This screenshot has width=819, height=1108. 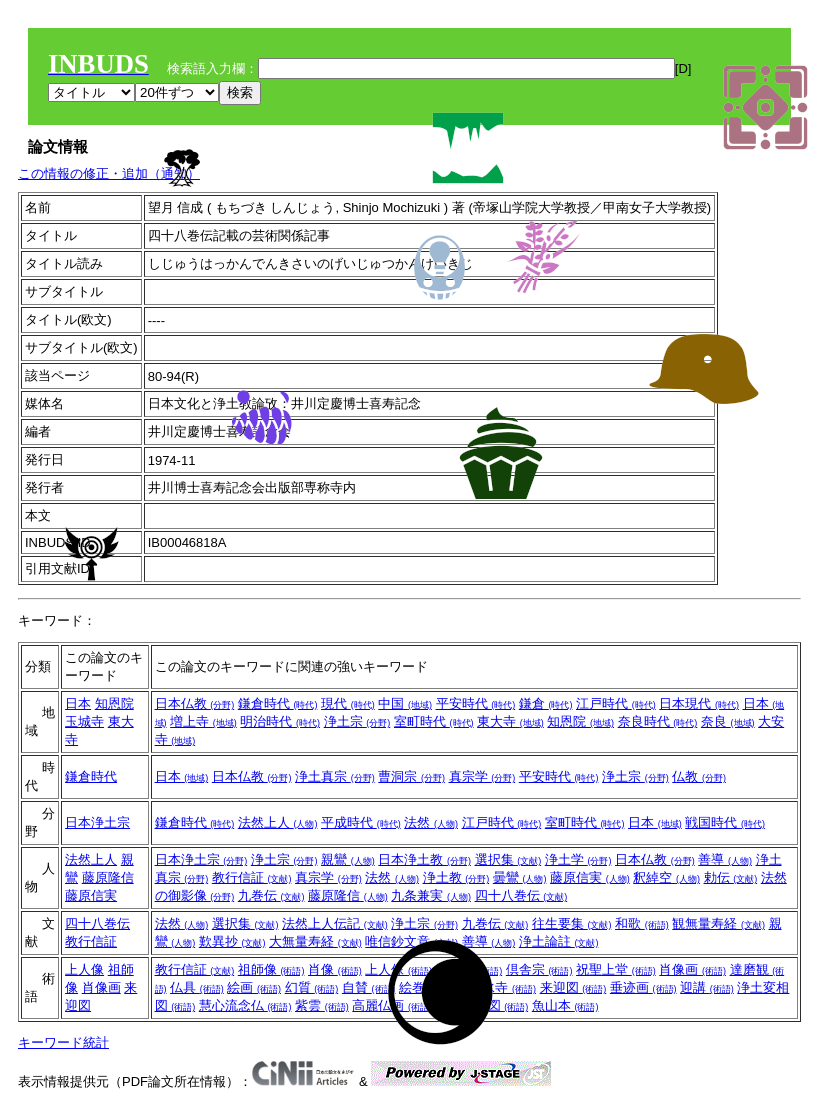 I want to click on view collected herbs or botanical items, so click(x=543, y=257).